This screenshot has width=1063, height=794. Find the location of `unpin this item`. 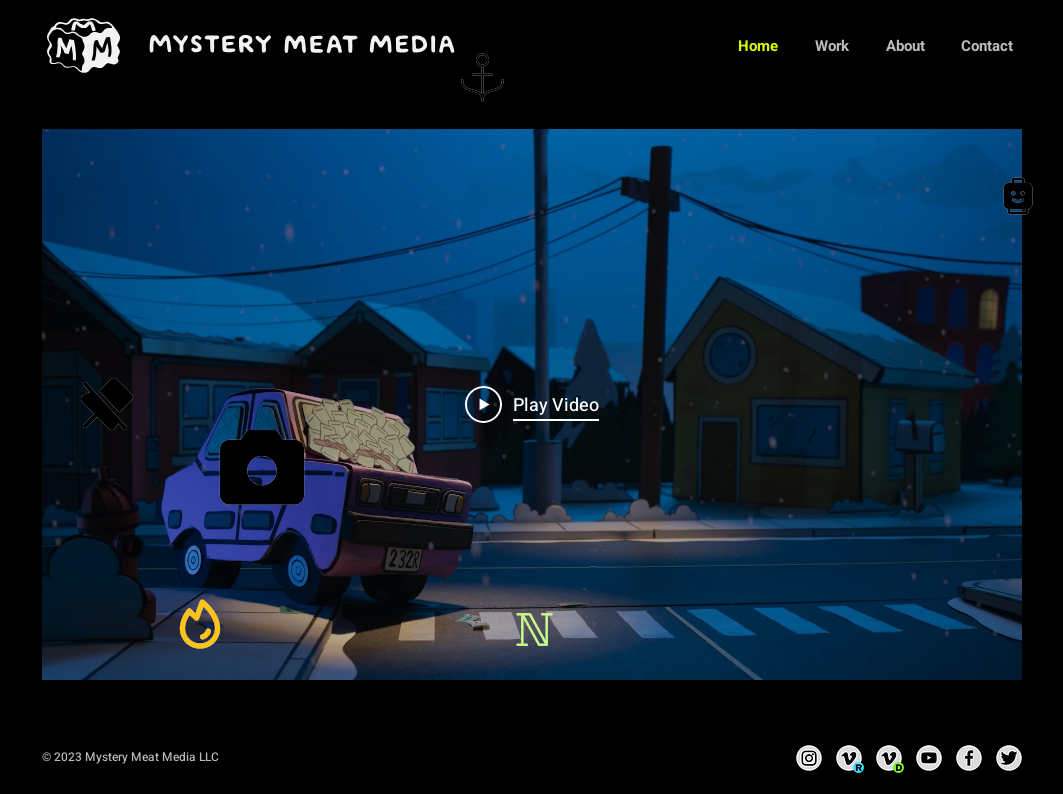

unpin this item is located at coordinates (105, 406).